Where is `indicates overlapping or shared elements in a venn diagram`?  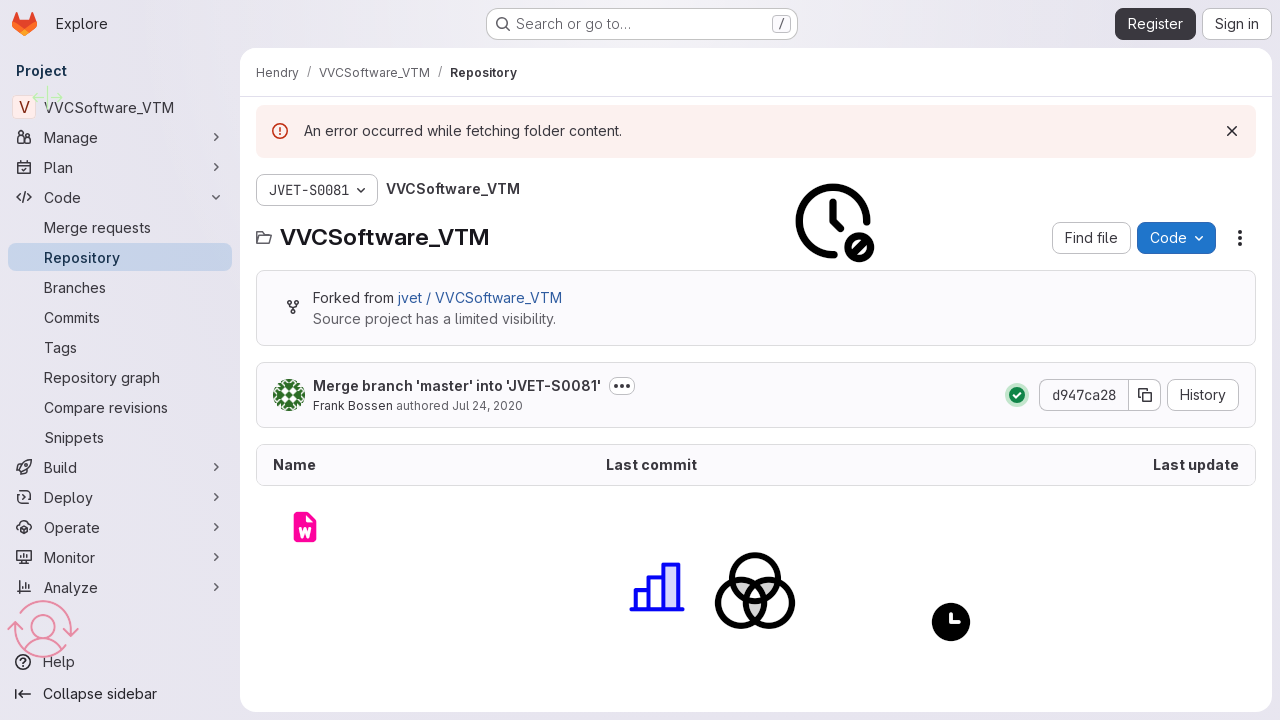 indicates overlapping or shared elements in a venn diagram is located at coordinates (755, 592).